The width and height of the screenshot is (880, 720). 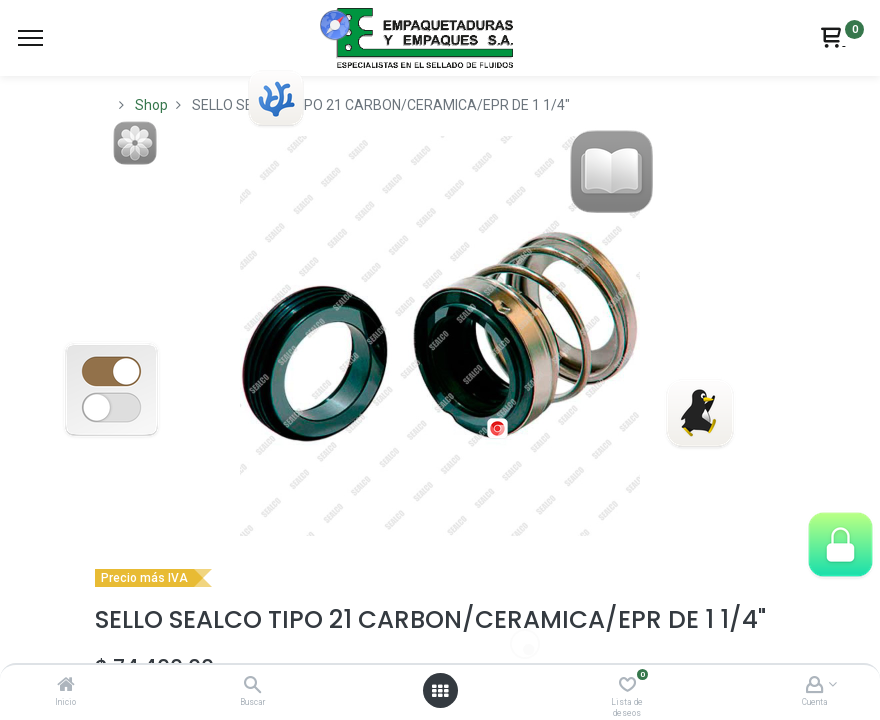 What do you see at coordinates (335, 25) in the screenshot?
I see `open gnome web browser (epiphany)` at bounding box center [335, 25].